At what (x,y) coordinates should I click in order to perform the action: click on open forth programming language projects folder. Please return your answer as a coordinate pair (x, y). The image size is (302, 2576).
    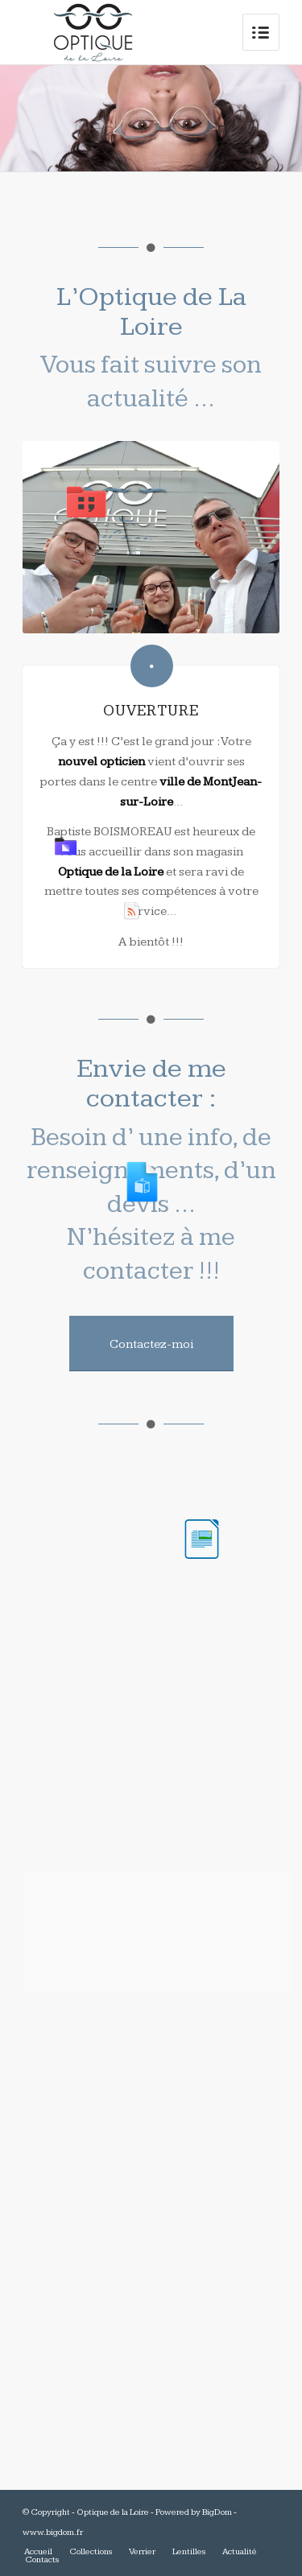
    Looking at the image, I should click on (86, 503).